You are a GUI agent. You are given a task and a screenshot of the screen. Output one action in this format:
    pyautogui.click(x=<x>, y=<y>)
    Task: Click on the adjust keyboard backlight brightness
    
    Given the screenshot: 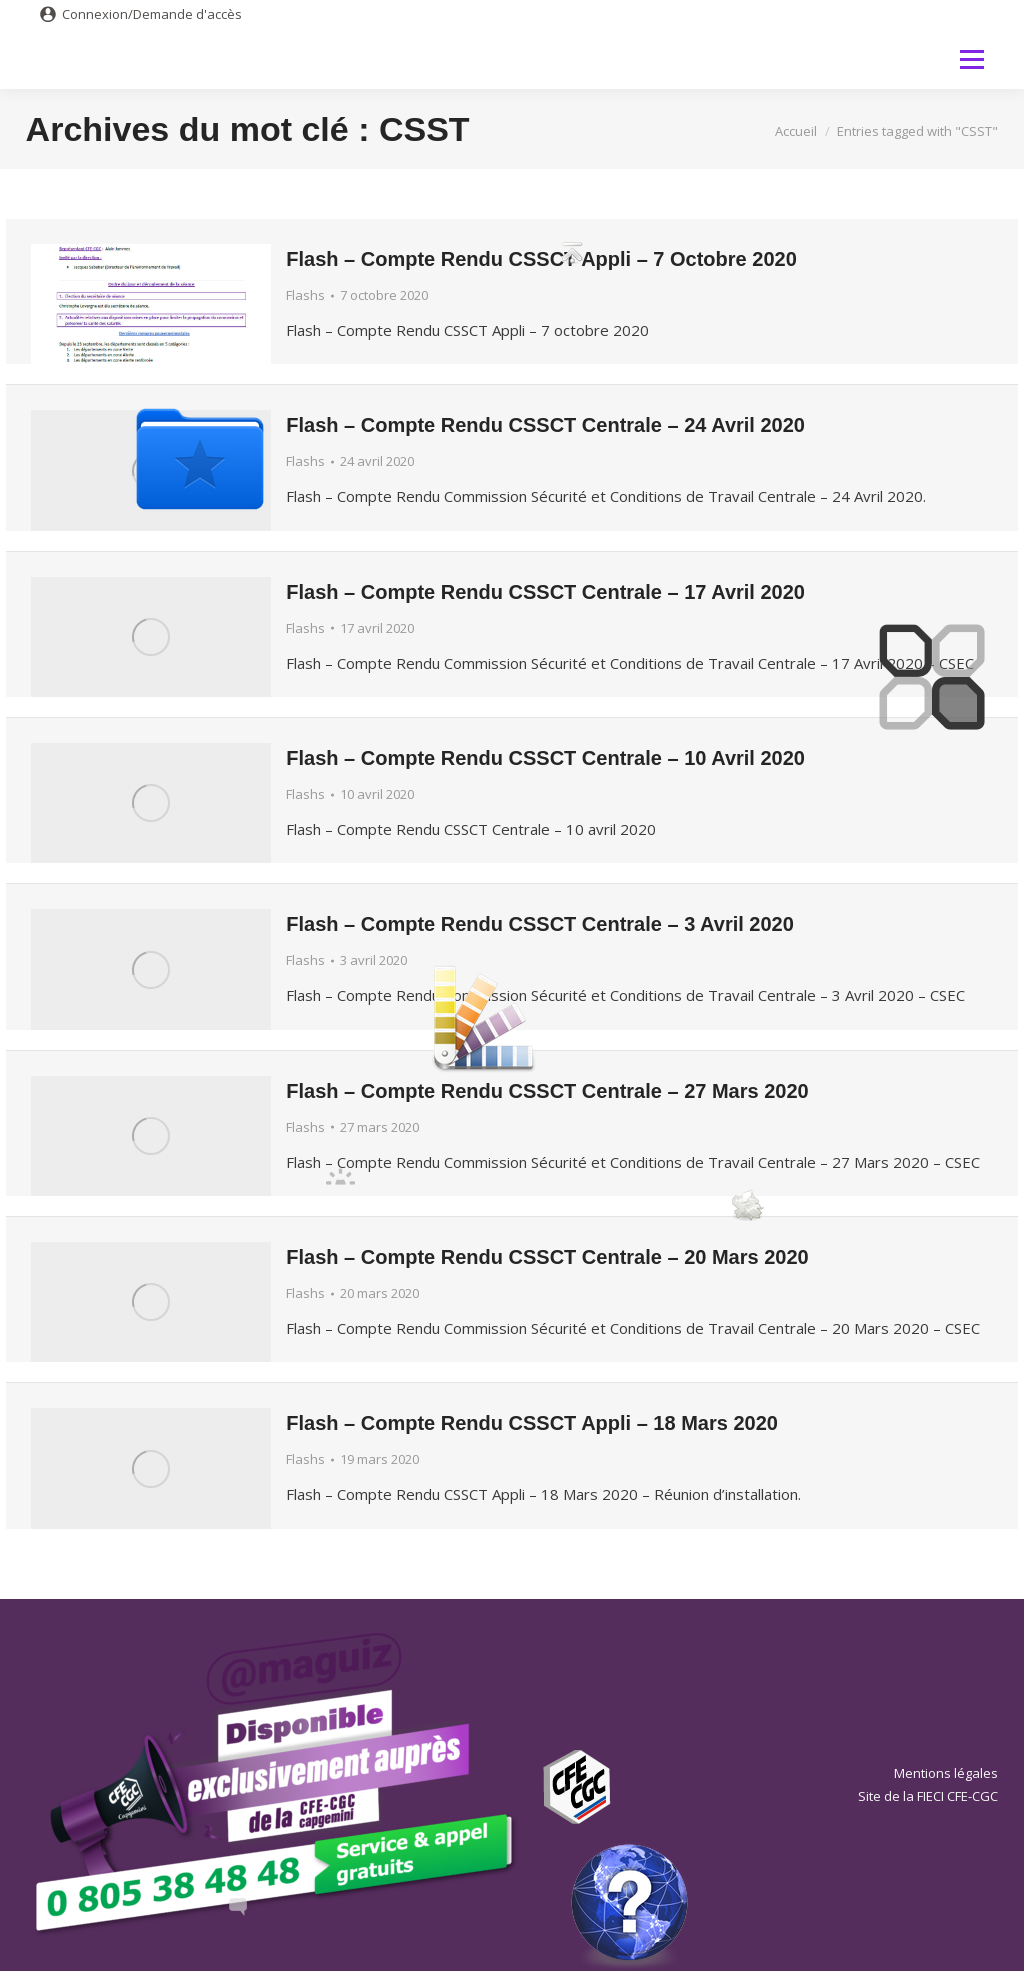 What is the action you would take?
    pyautogui.click(x=340, y=1177)
    